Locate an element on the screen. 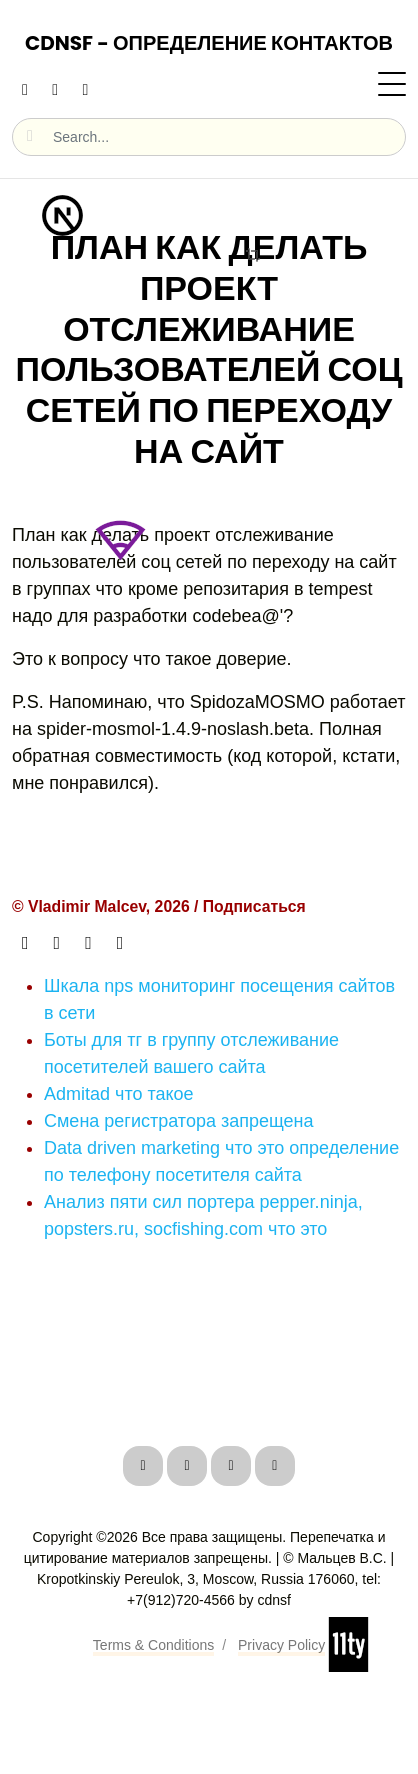 The image size is (418, 1774). indicates weak wifi signal strength is located at coordinates (120, 540).